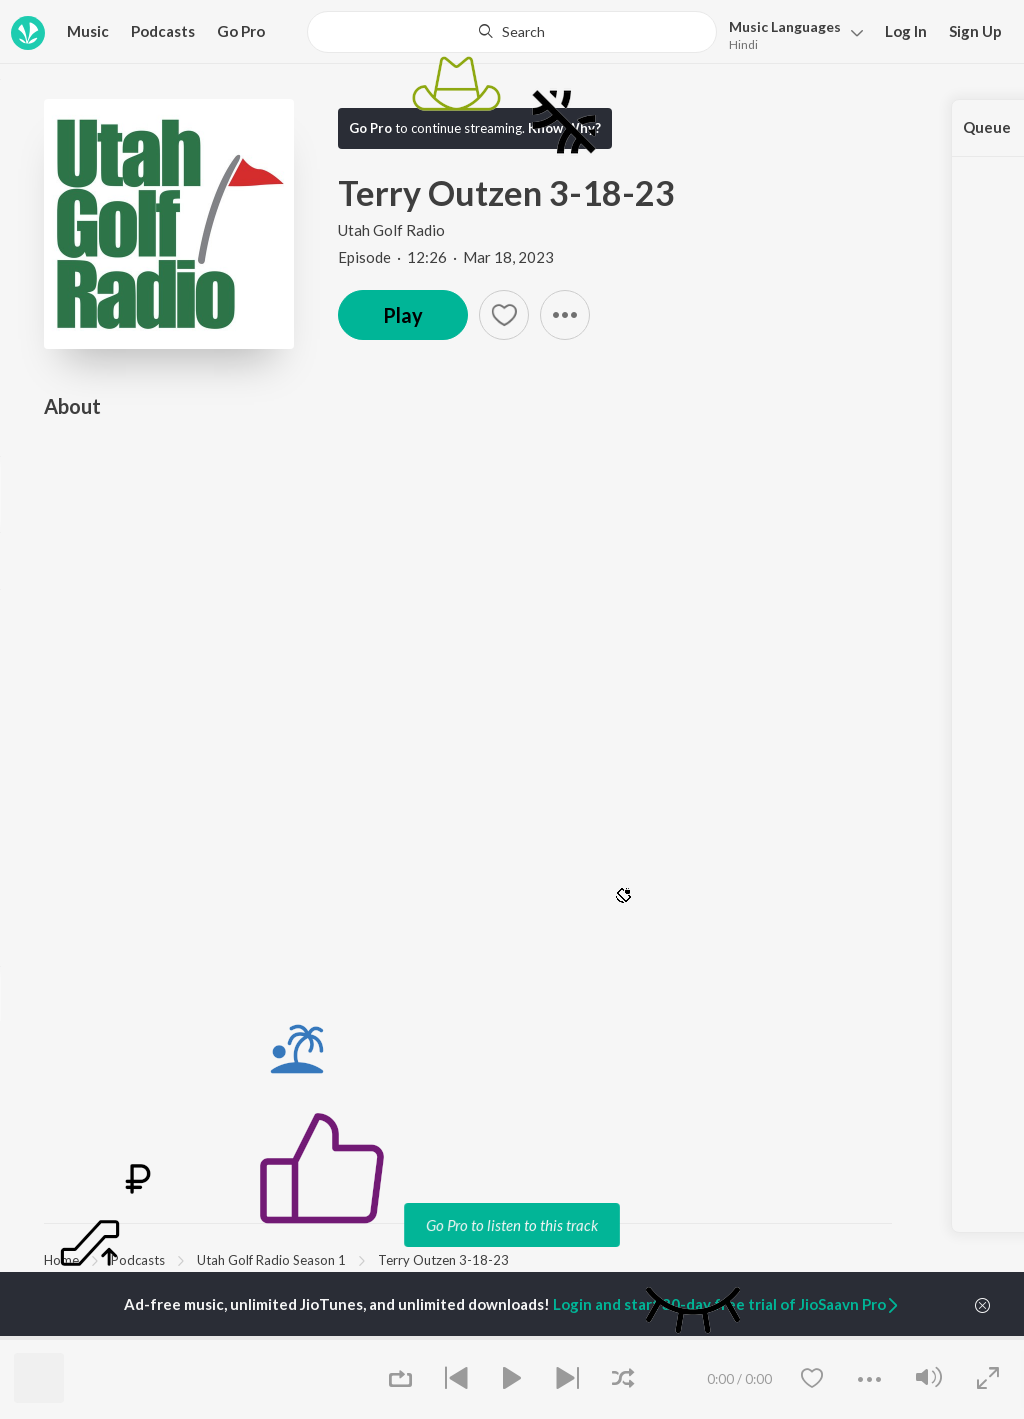 Image resolution: width=1024 pixels, height=1419 pixels. Describe the element at coordinates (297, 1049) in the screenshot. I see `view tropical or vacation-related content` at that location.